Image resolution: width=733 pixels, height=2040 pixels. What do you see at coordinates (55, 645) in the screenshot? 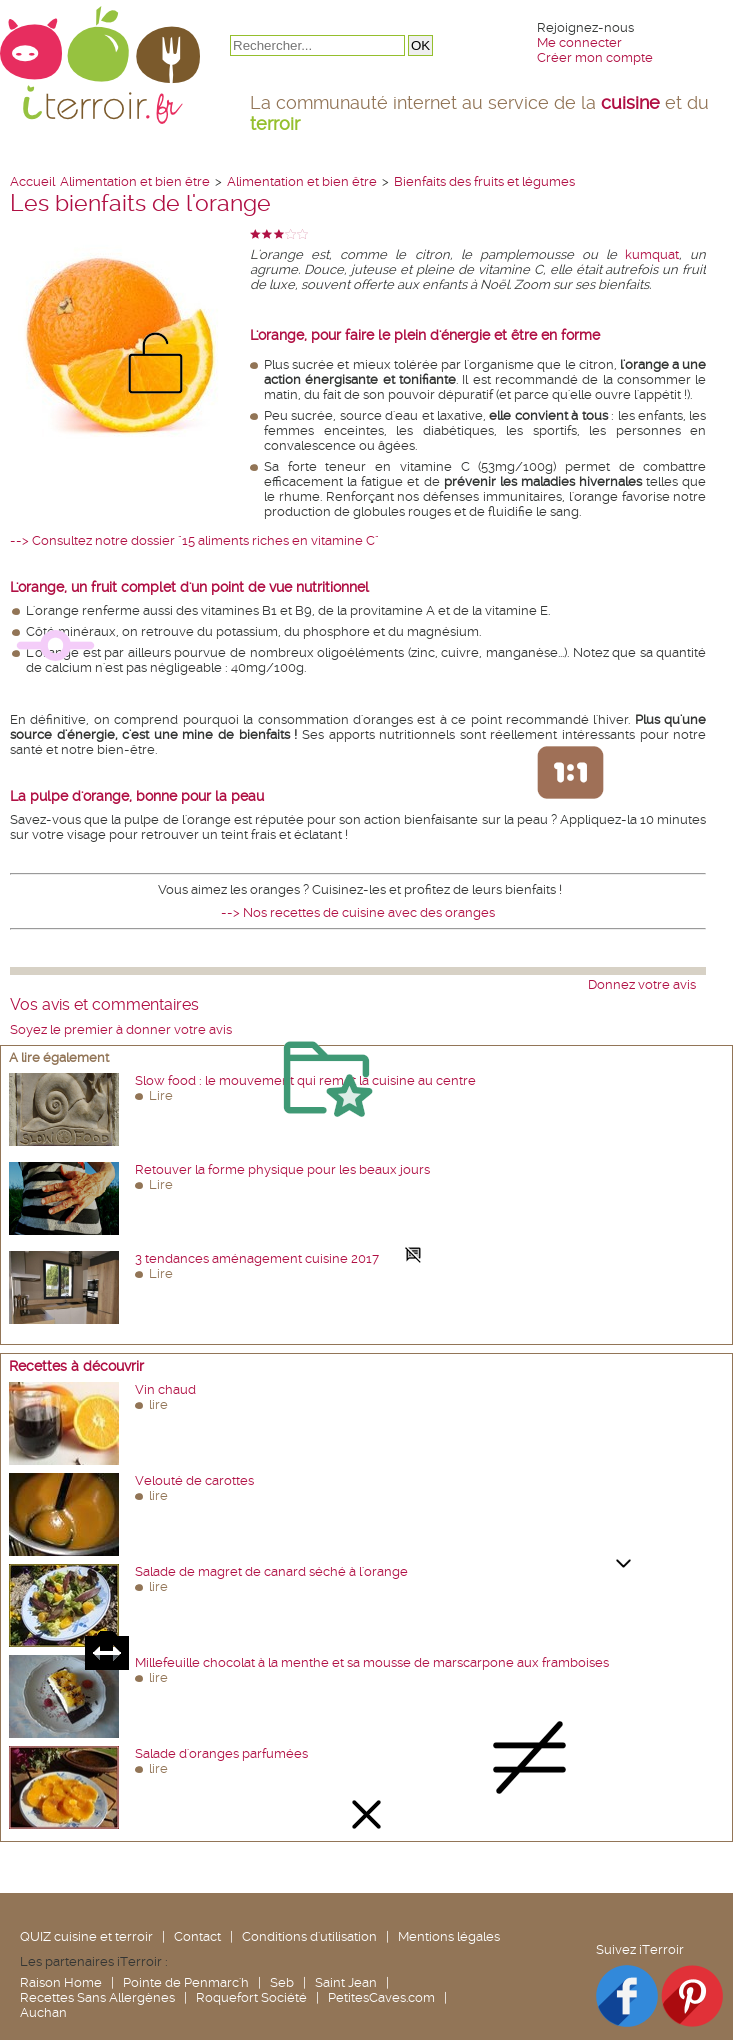
I see `view commit history on current branch` at bounding box center [55, 645].